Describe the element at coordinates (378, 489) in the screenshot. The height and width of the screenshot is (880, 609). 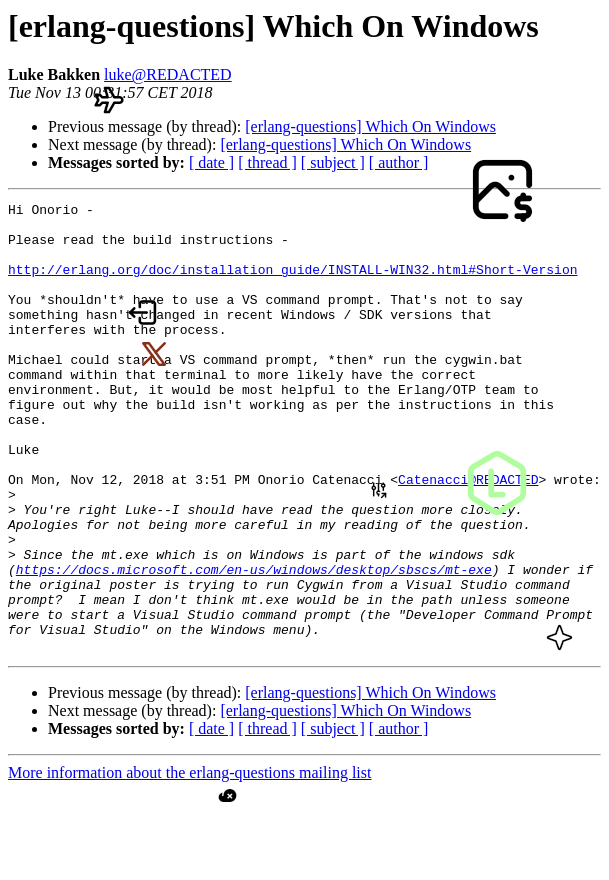
I see `share current filter or settings configuration` at that location.